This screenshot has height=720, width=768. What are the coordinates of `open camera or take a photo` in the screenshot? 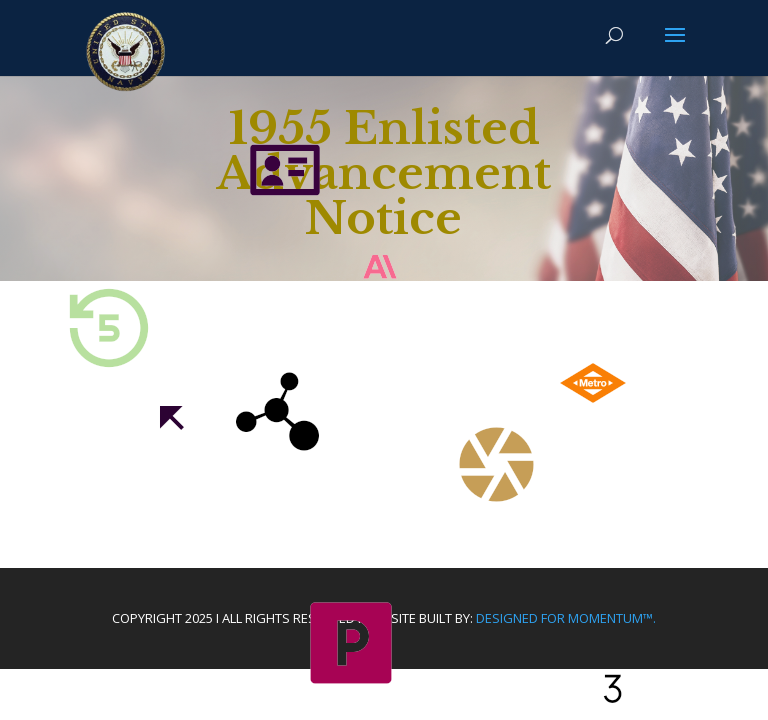 It's located at (496, 464).